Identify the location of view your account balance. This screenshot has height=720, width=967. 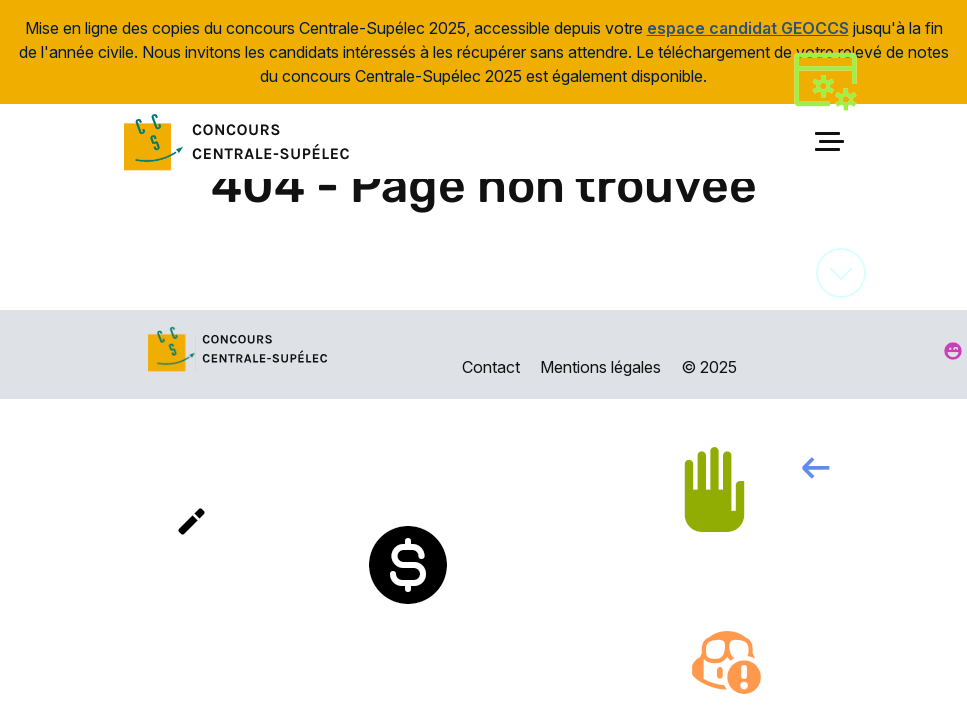
(408, 565).